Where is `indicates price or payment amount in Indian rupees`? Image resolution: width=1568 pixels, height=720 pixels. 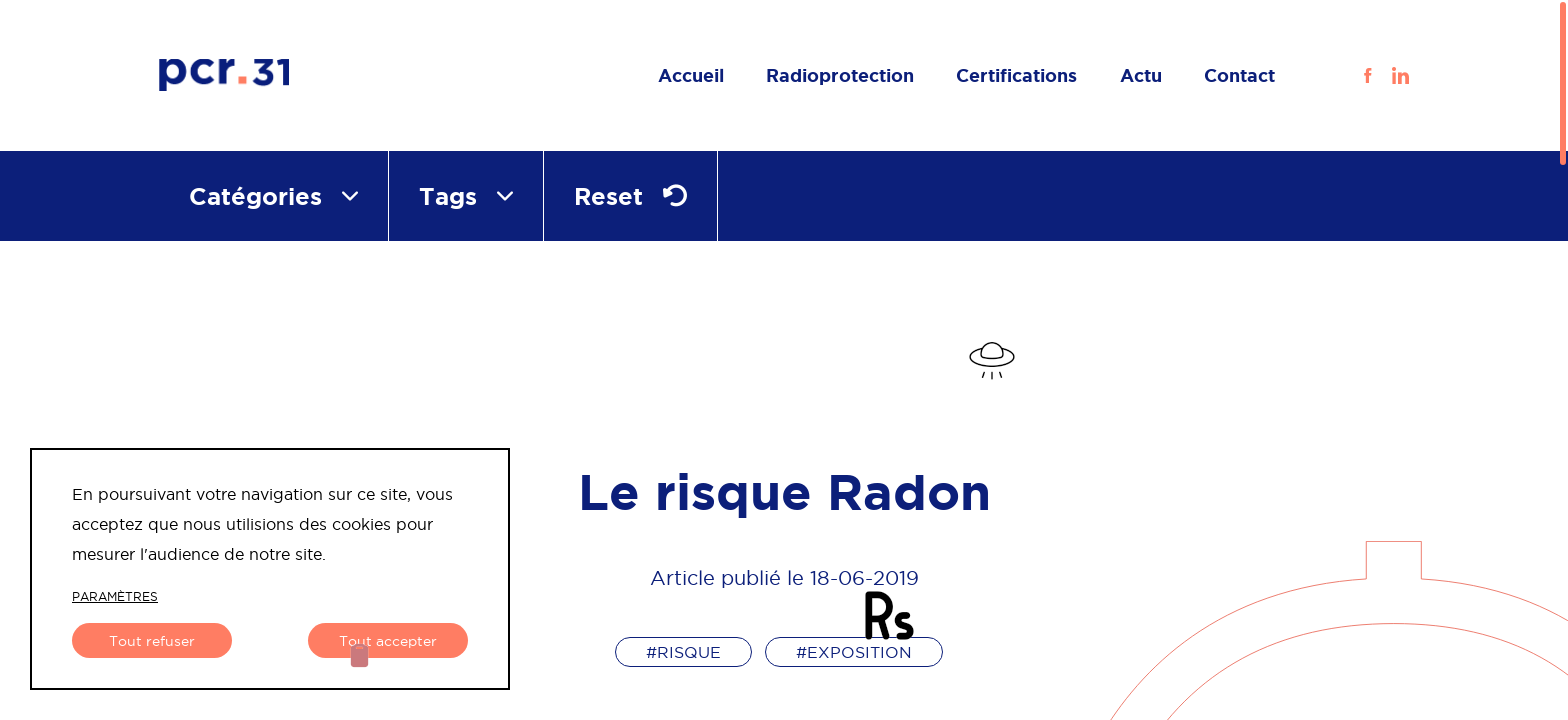 indicates price or payment amount in Indian rupees is located at coordinates (889, 615).